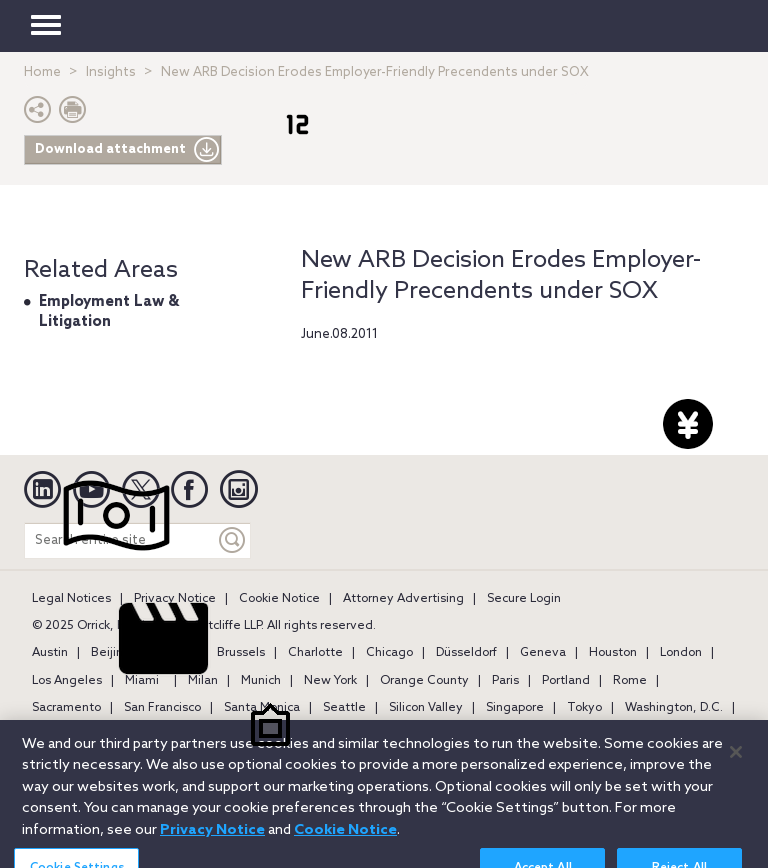 Image resolution: width=768 pixels, height=868 pixels. What do you see at coordinates (688, 424) in the screenshot?
I see `view balance in japanese yen` at bounding box center [688, 424].